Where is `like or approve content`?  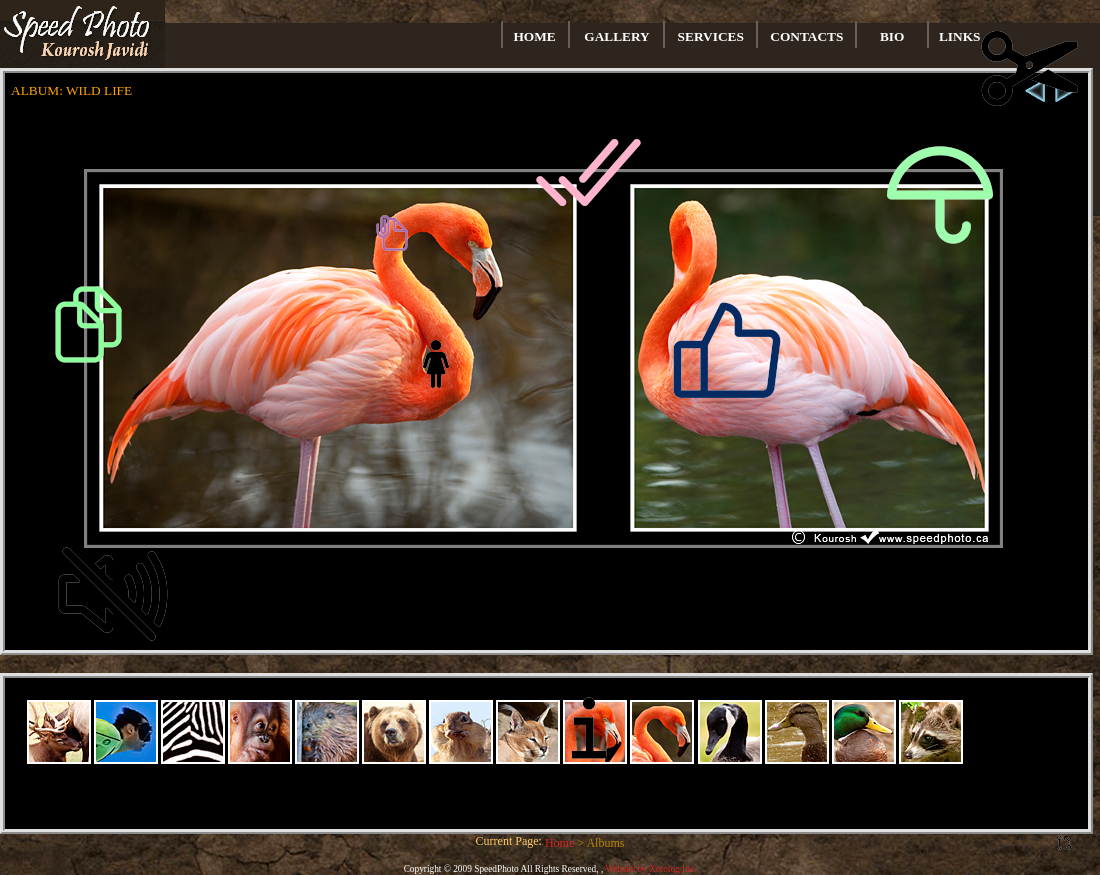 like or approve content is located at coordinates (727, 356).